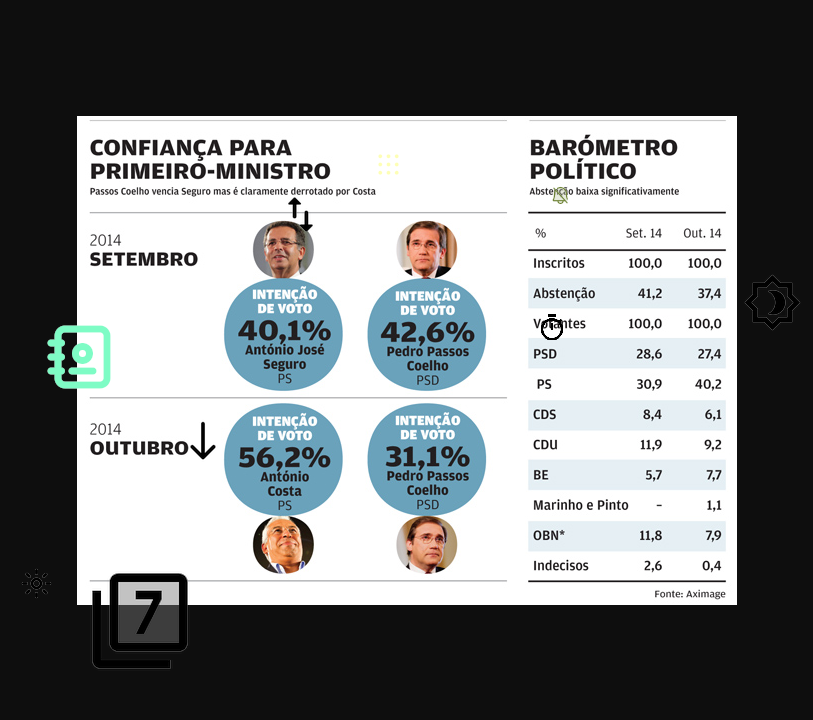 This screenshot has height=720, width=813. I want to click on mute notifications, so click(560, 195).